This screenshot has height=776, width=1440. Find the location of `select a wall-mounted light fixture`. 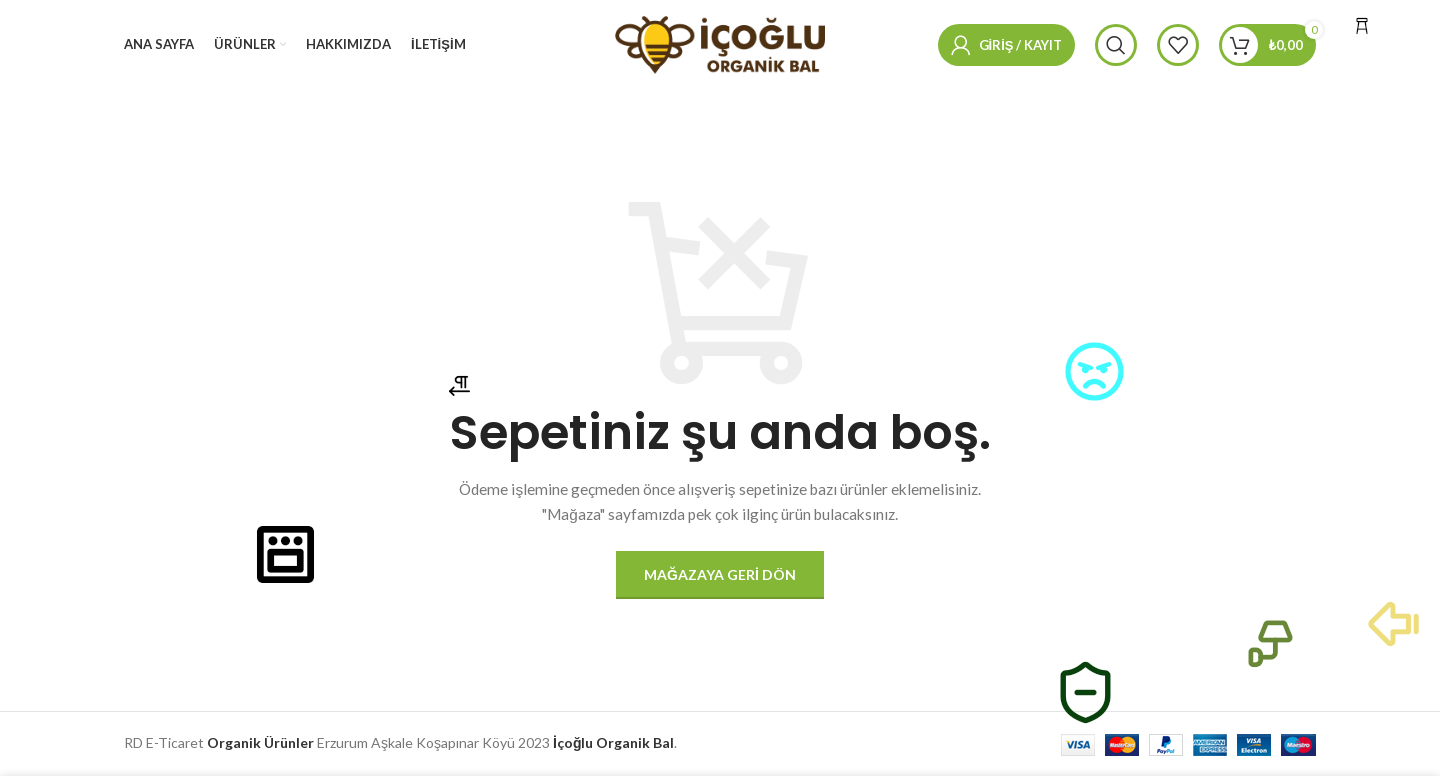

select a wall-mounted light fixture is located at coordinates (1270, 642).